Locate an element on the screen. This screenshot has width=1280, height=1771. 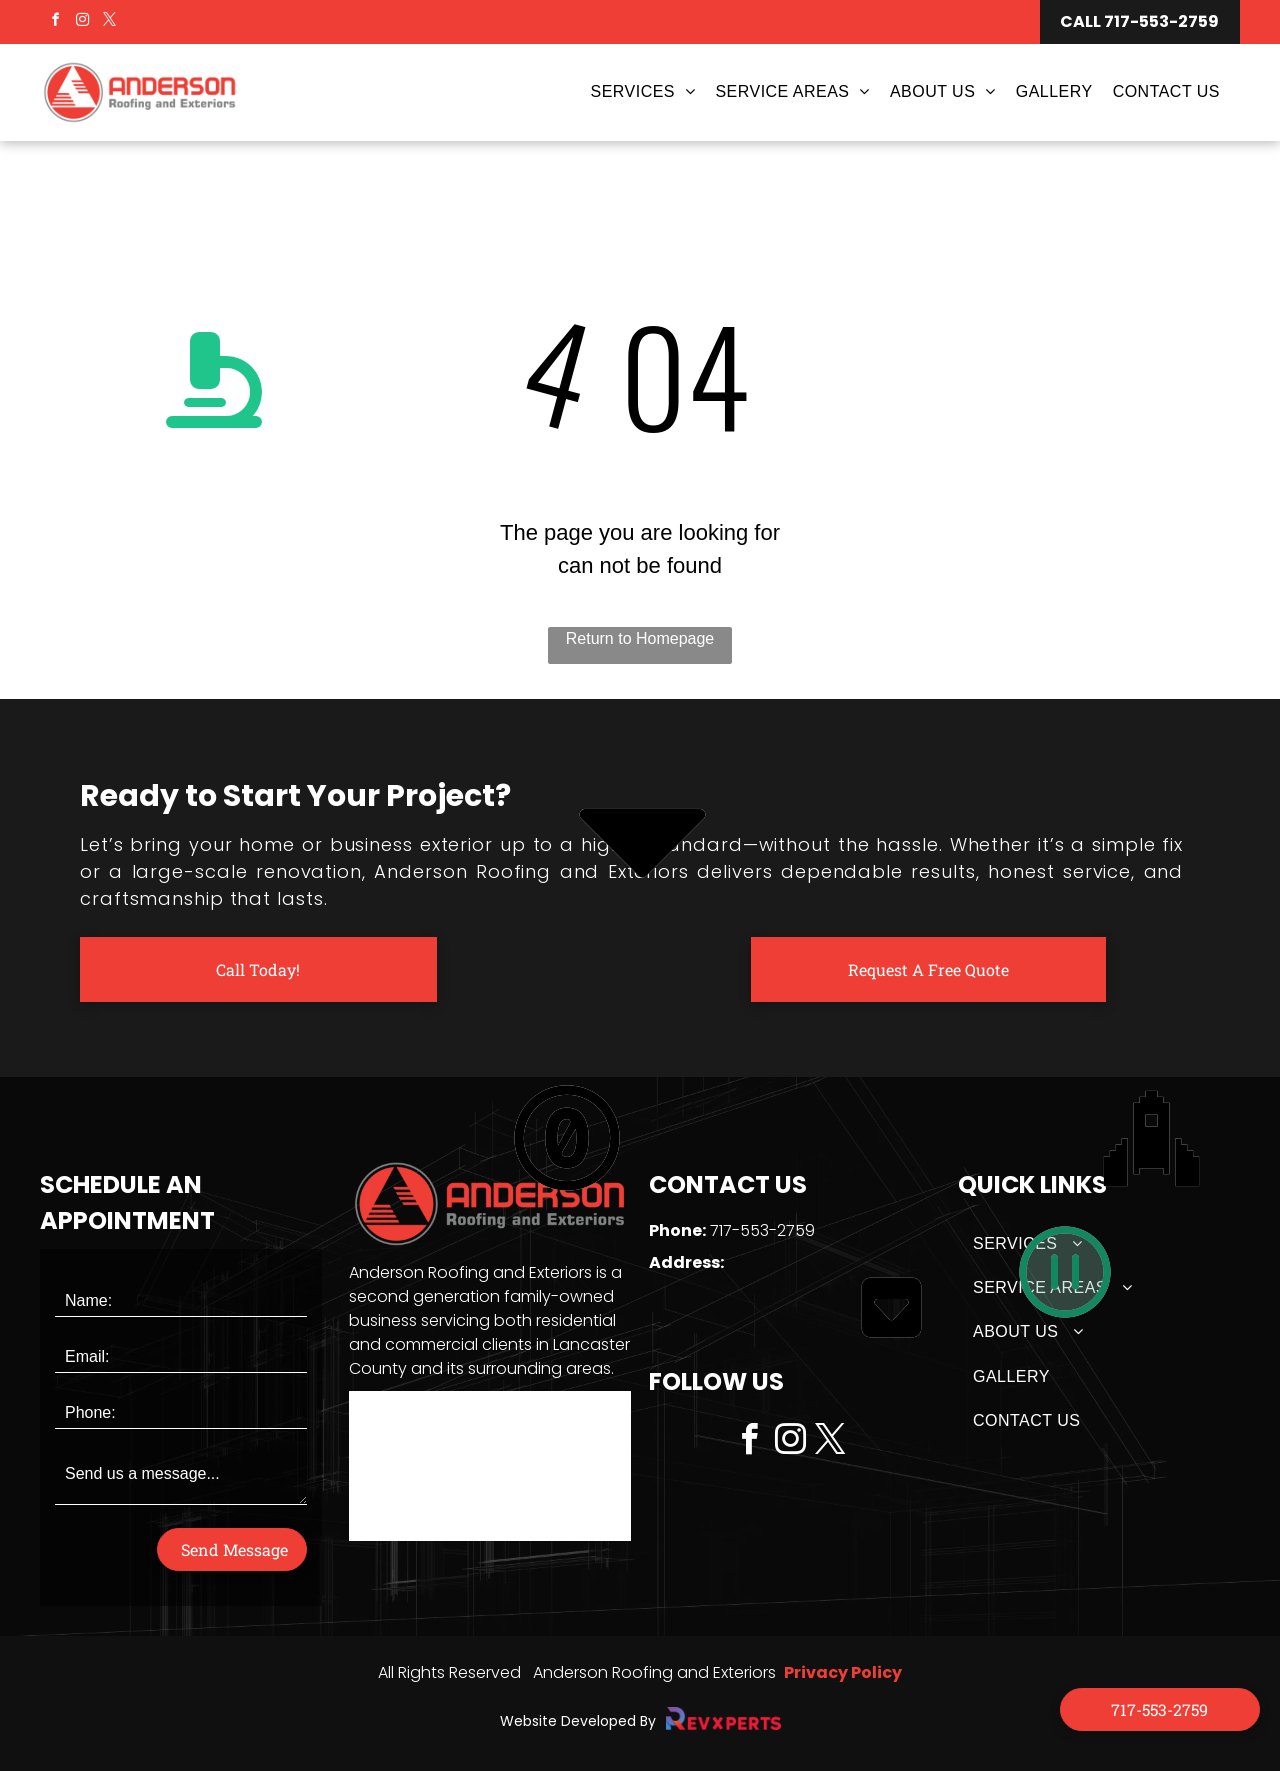
expand a dropdown menu is located at coordinates (642, 837).